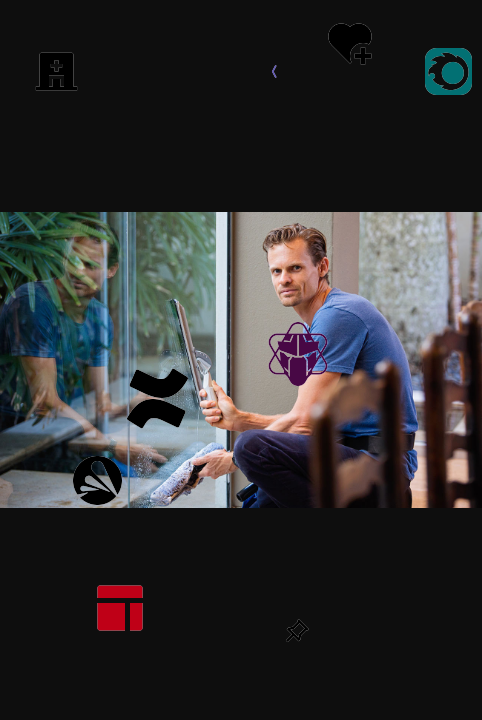  What do you see at coordinates (350, 43) in the screenshot?
I see `add to favorites` at bounding box center [350, 43].